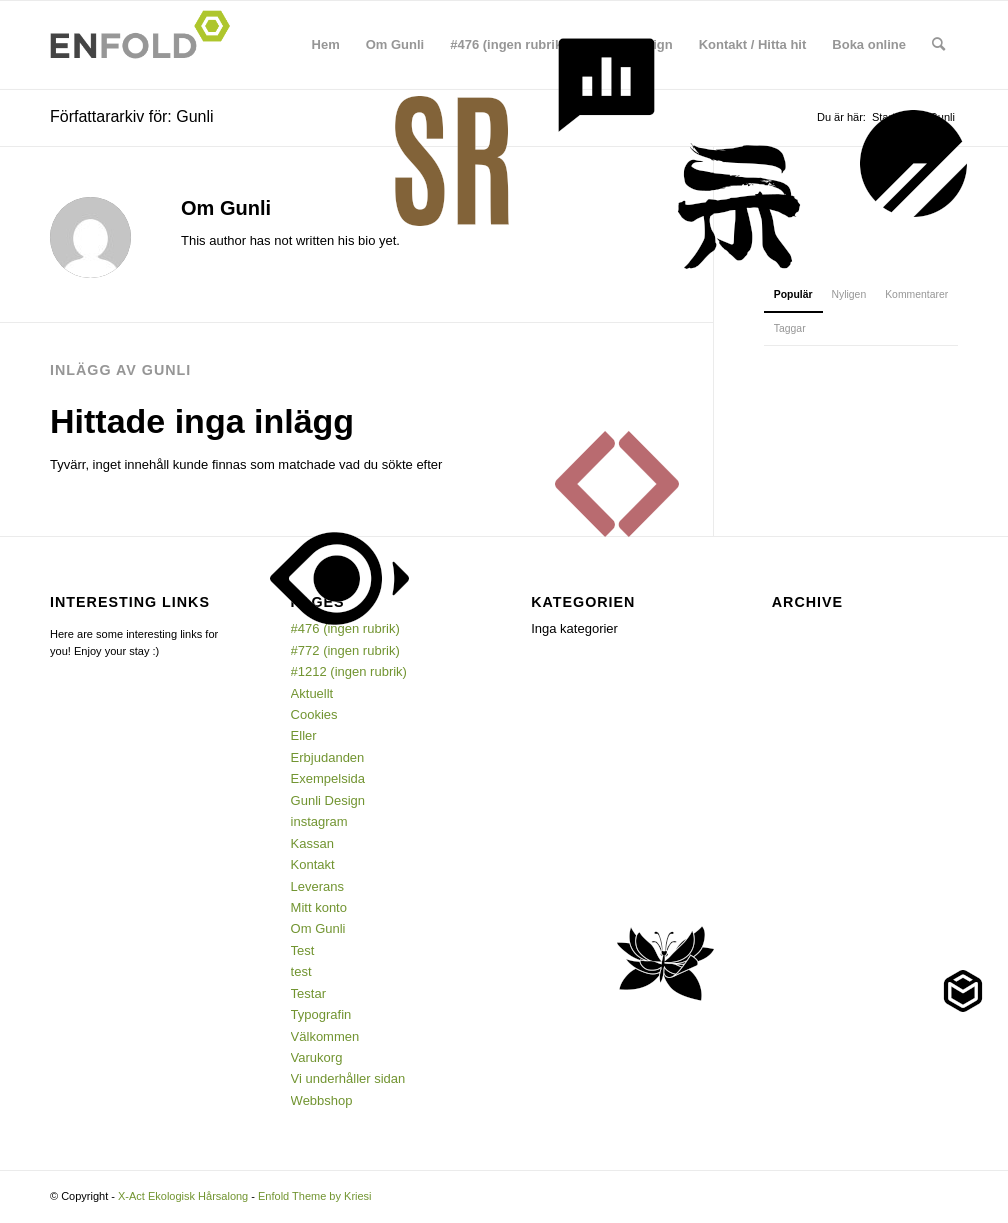 The width and height of the screenshot is (1008, 1223). I want to click on Milvus vector database logo, so click(339, 578).